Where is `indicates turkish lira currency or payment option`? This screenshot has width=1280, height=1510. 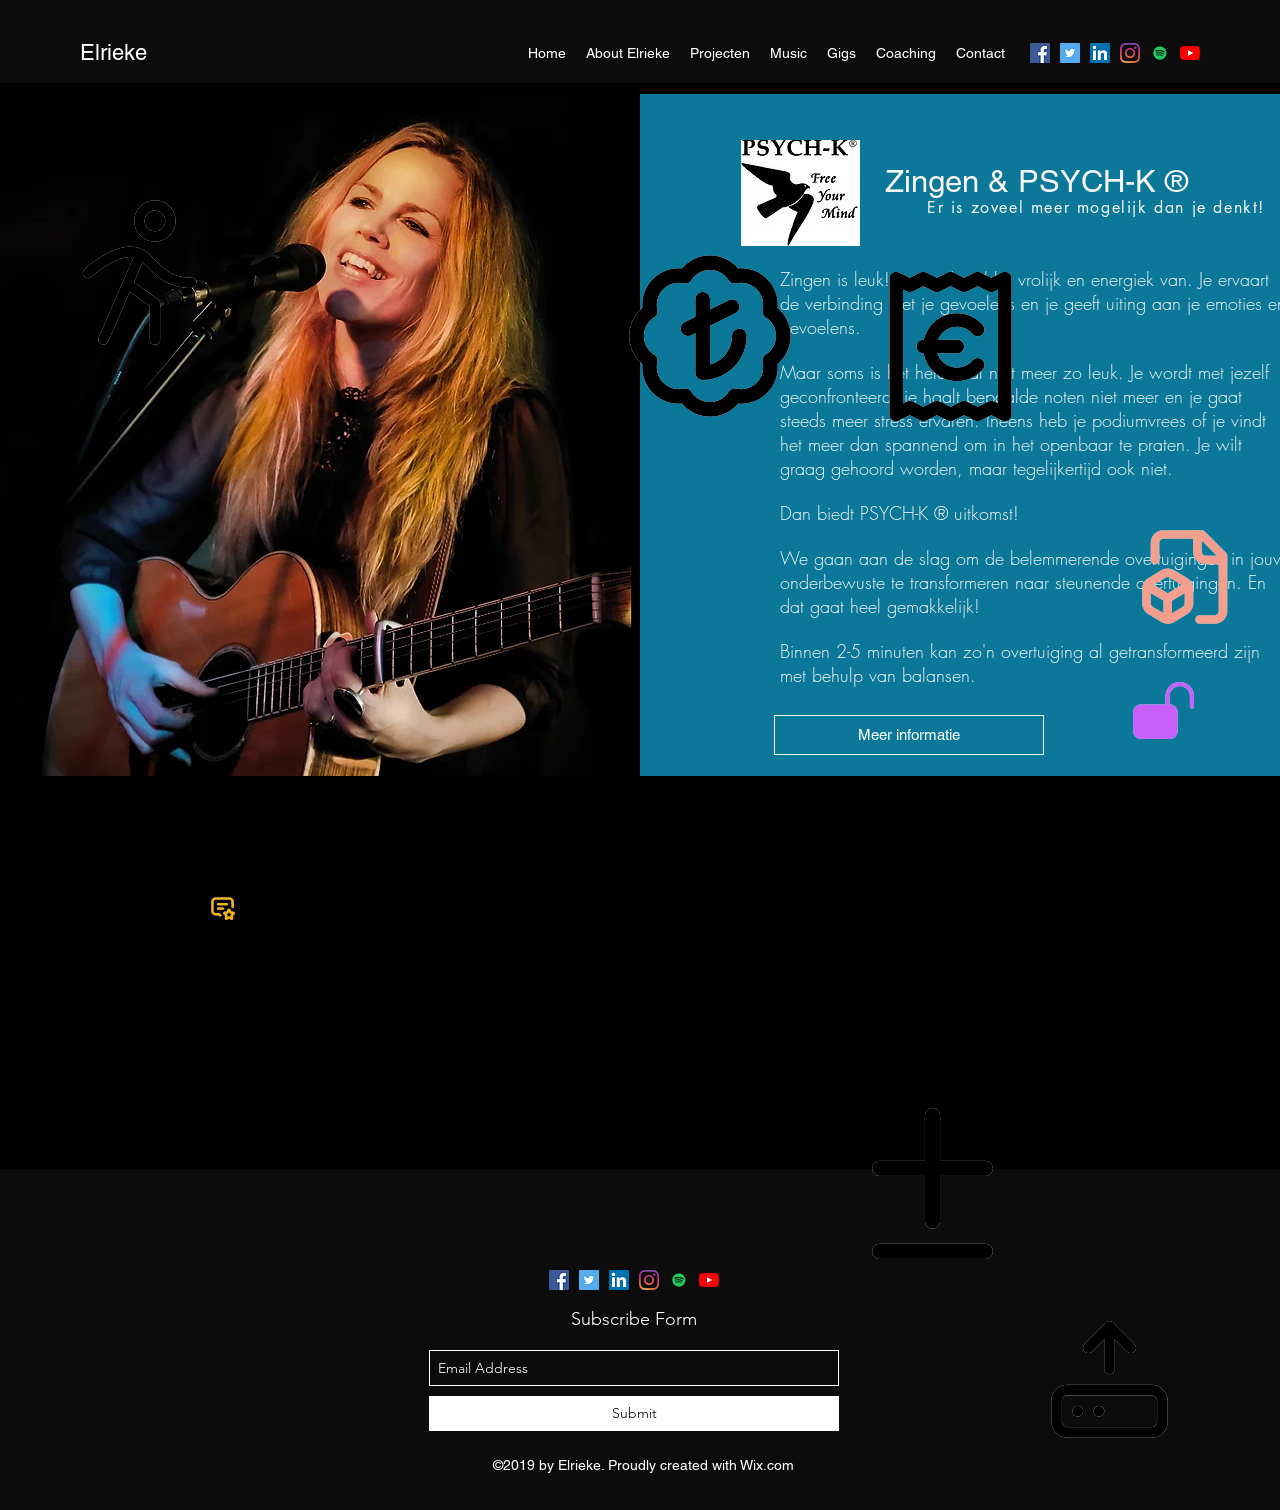 indicates turkish lira currency or payment option is located at coordinates (710, 336).